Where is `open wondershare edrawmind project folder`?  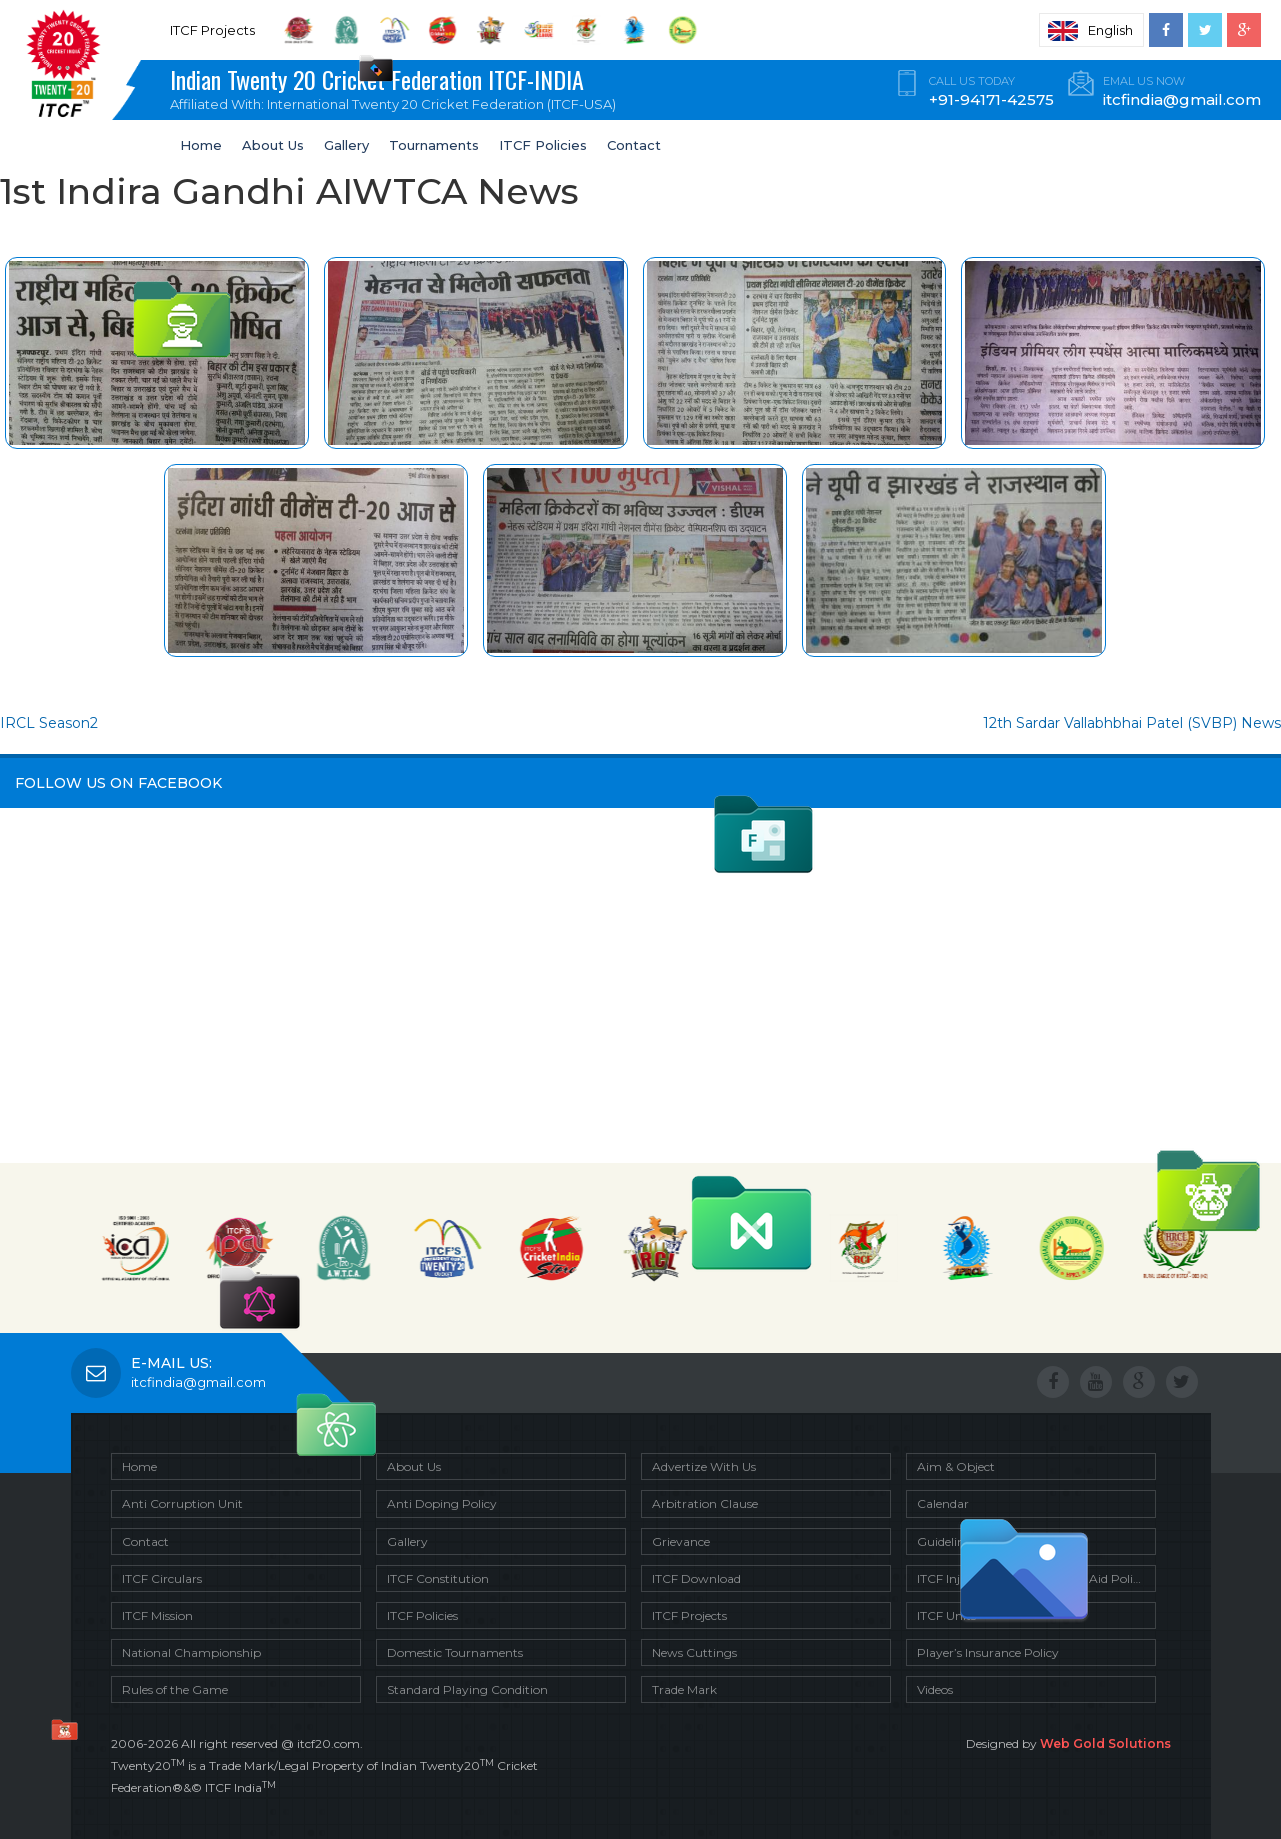
open wondershare edrawmind project folder is located at coordinates (751, 1226).